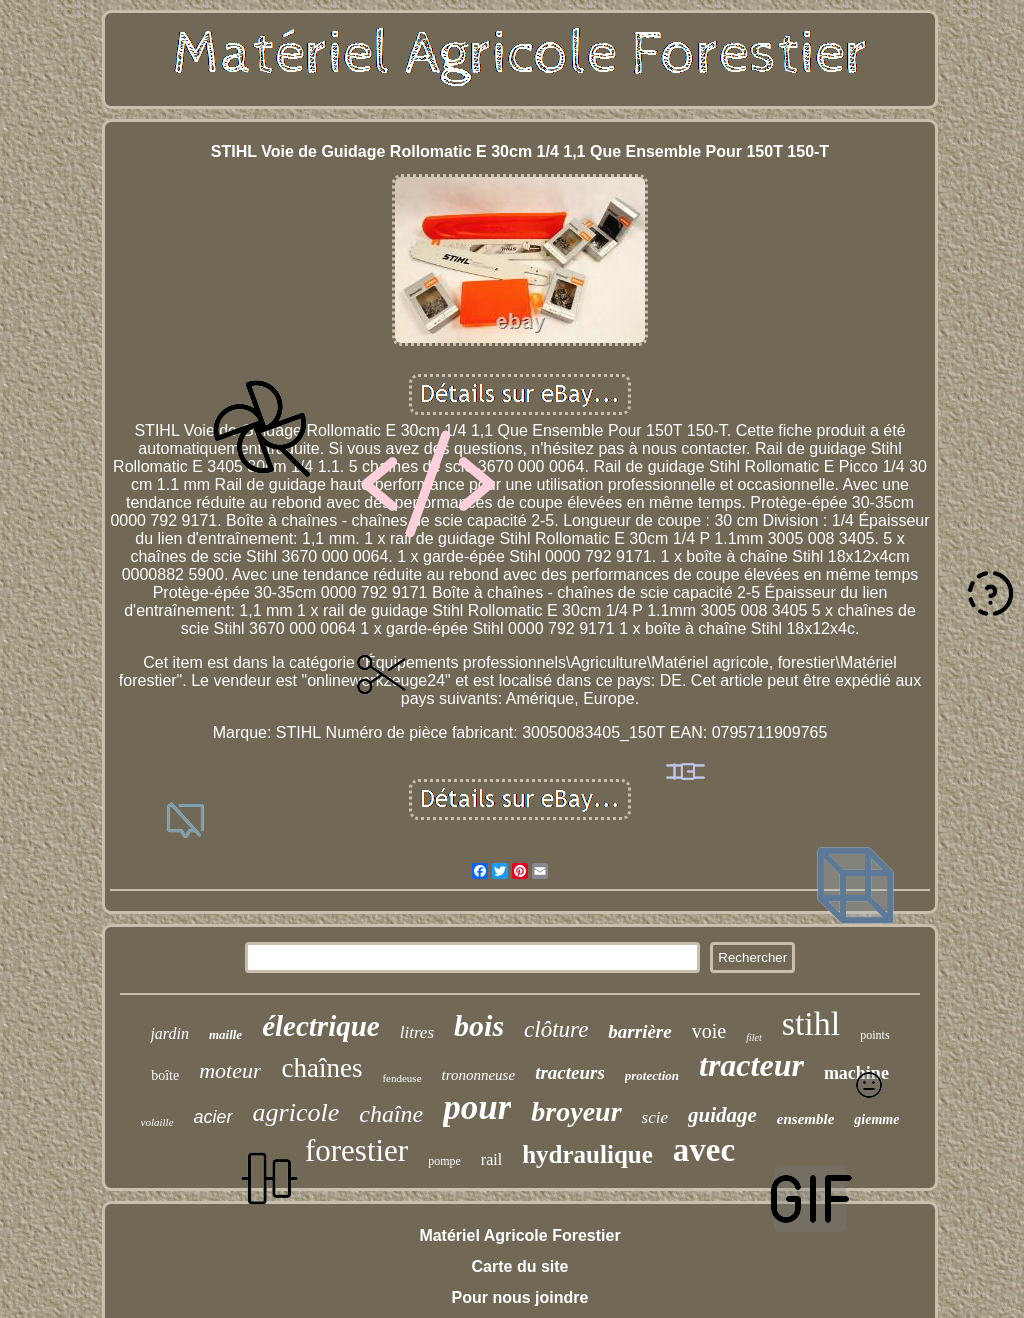 The height and width of the screenshot is (1318, 1024). What do you see at coordinates (810, 1199) in the screenshot?
I see `insert a gif into your message` at bounding box center [810, 1199].